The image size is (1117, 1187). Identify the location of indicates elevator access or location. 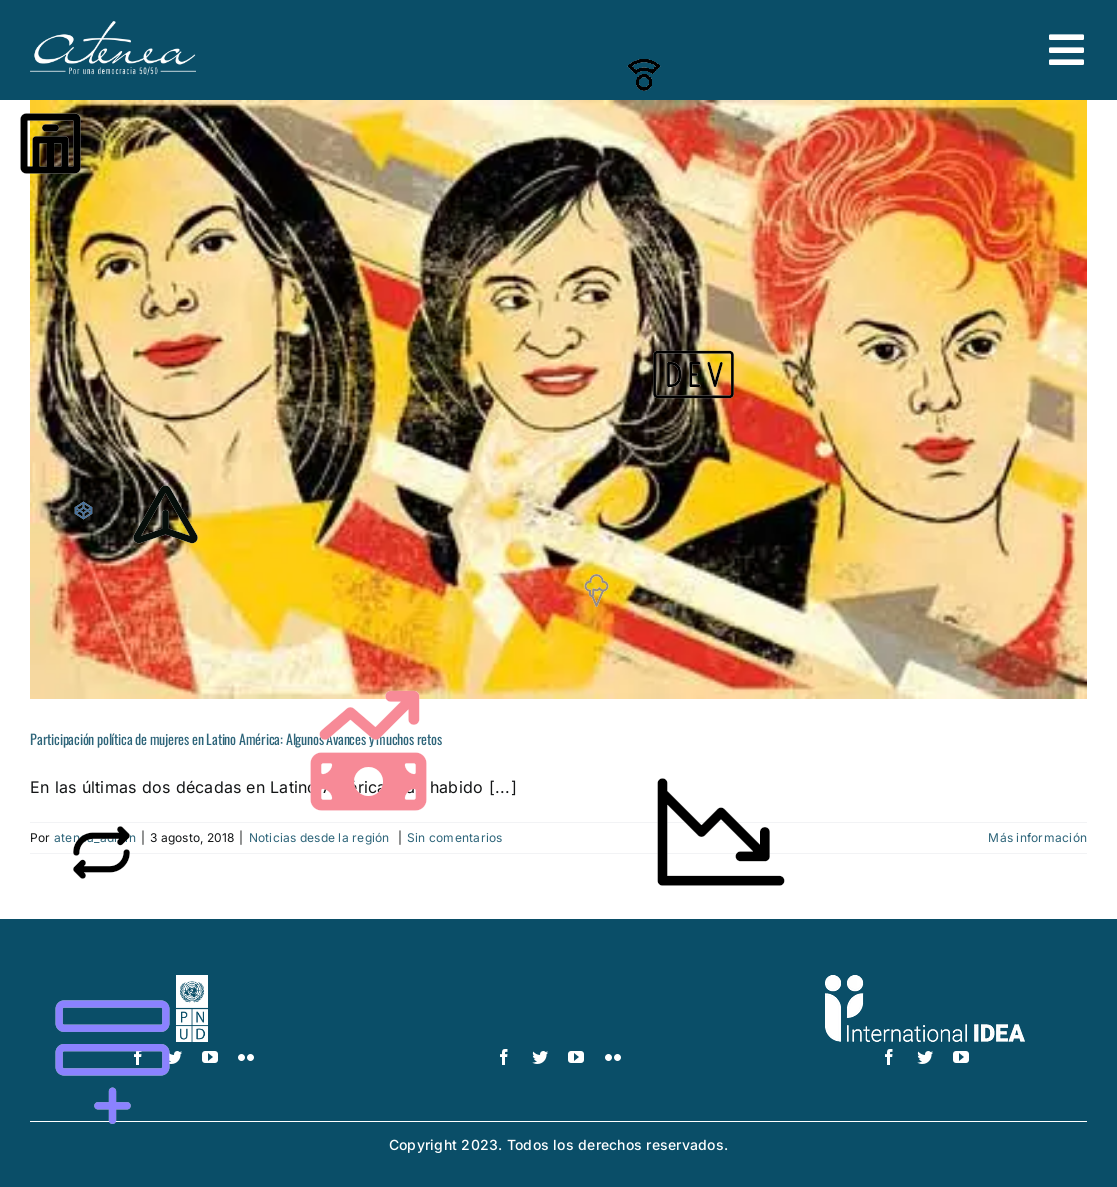
(50, 143).